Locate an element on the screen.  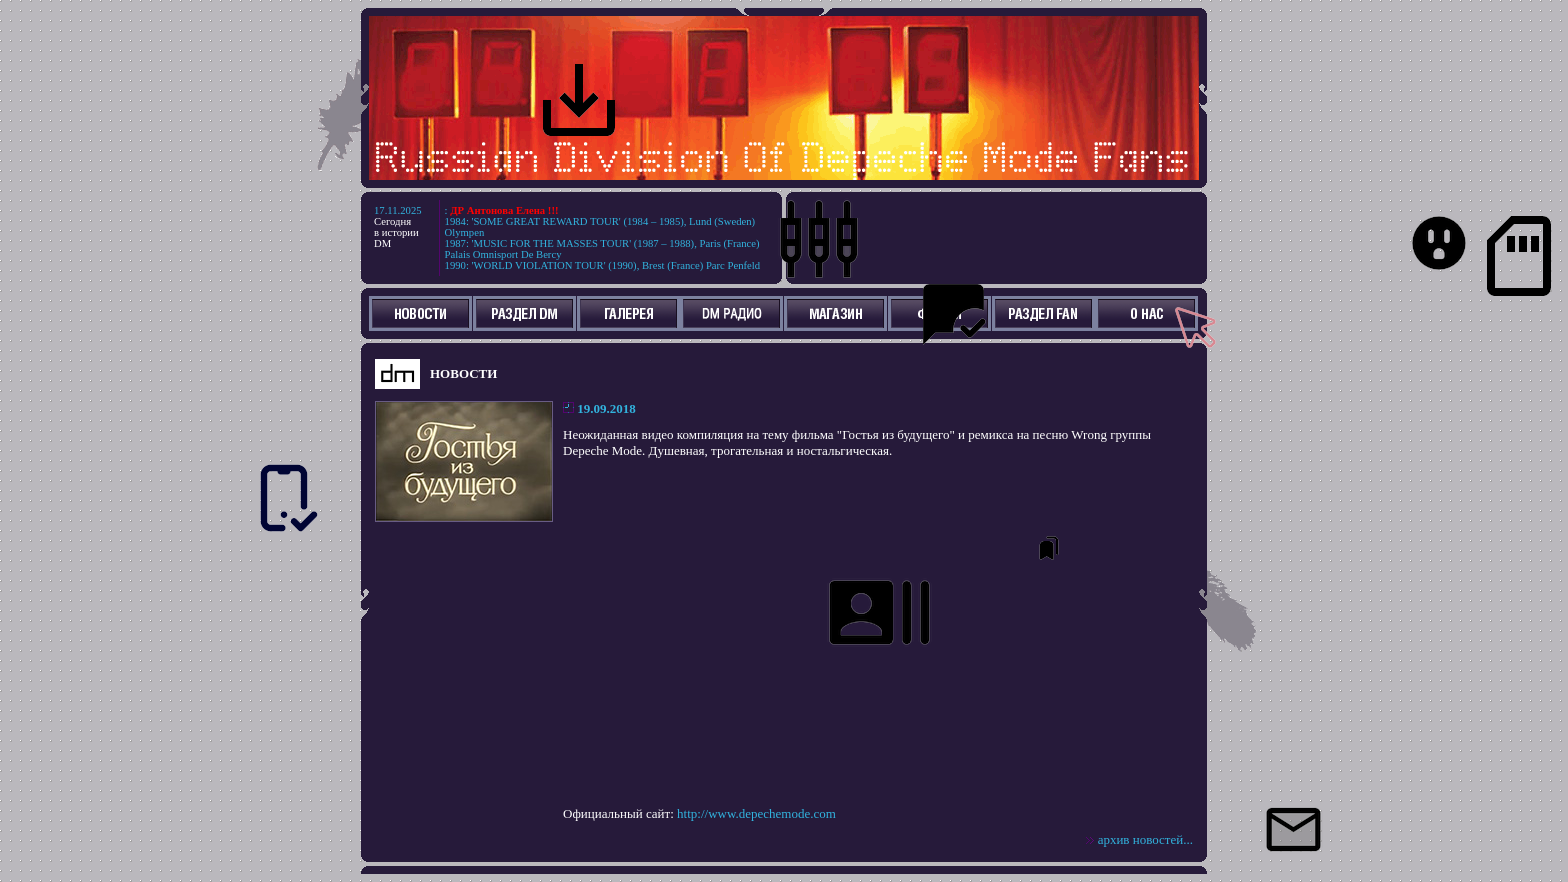
view your saved bookmarks is located at coordinates (1049, 548).